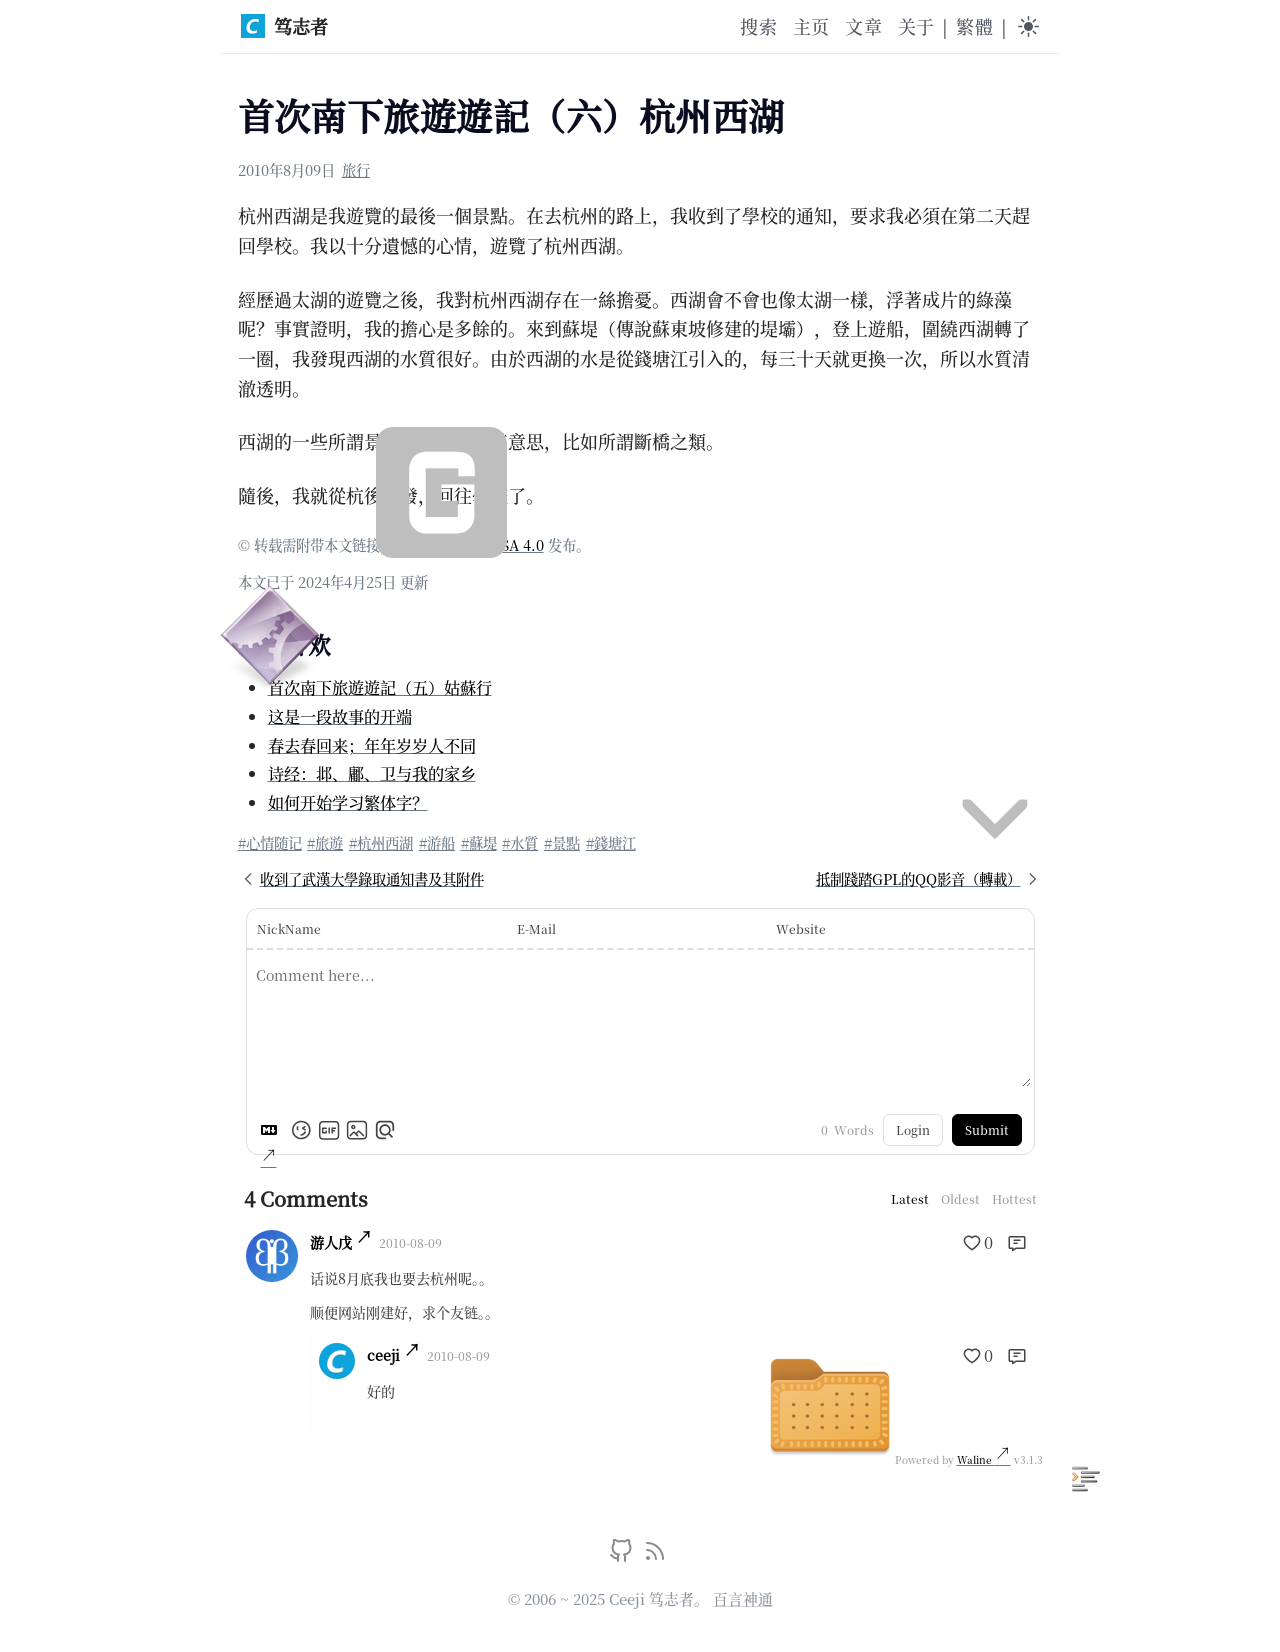 This screenshot has width=1280, height=1652. I want to click on scroll down or view more content, so click(995, 821).